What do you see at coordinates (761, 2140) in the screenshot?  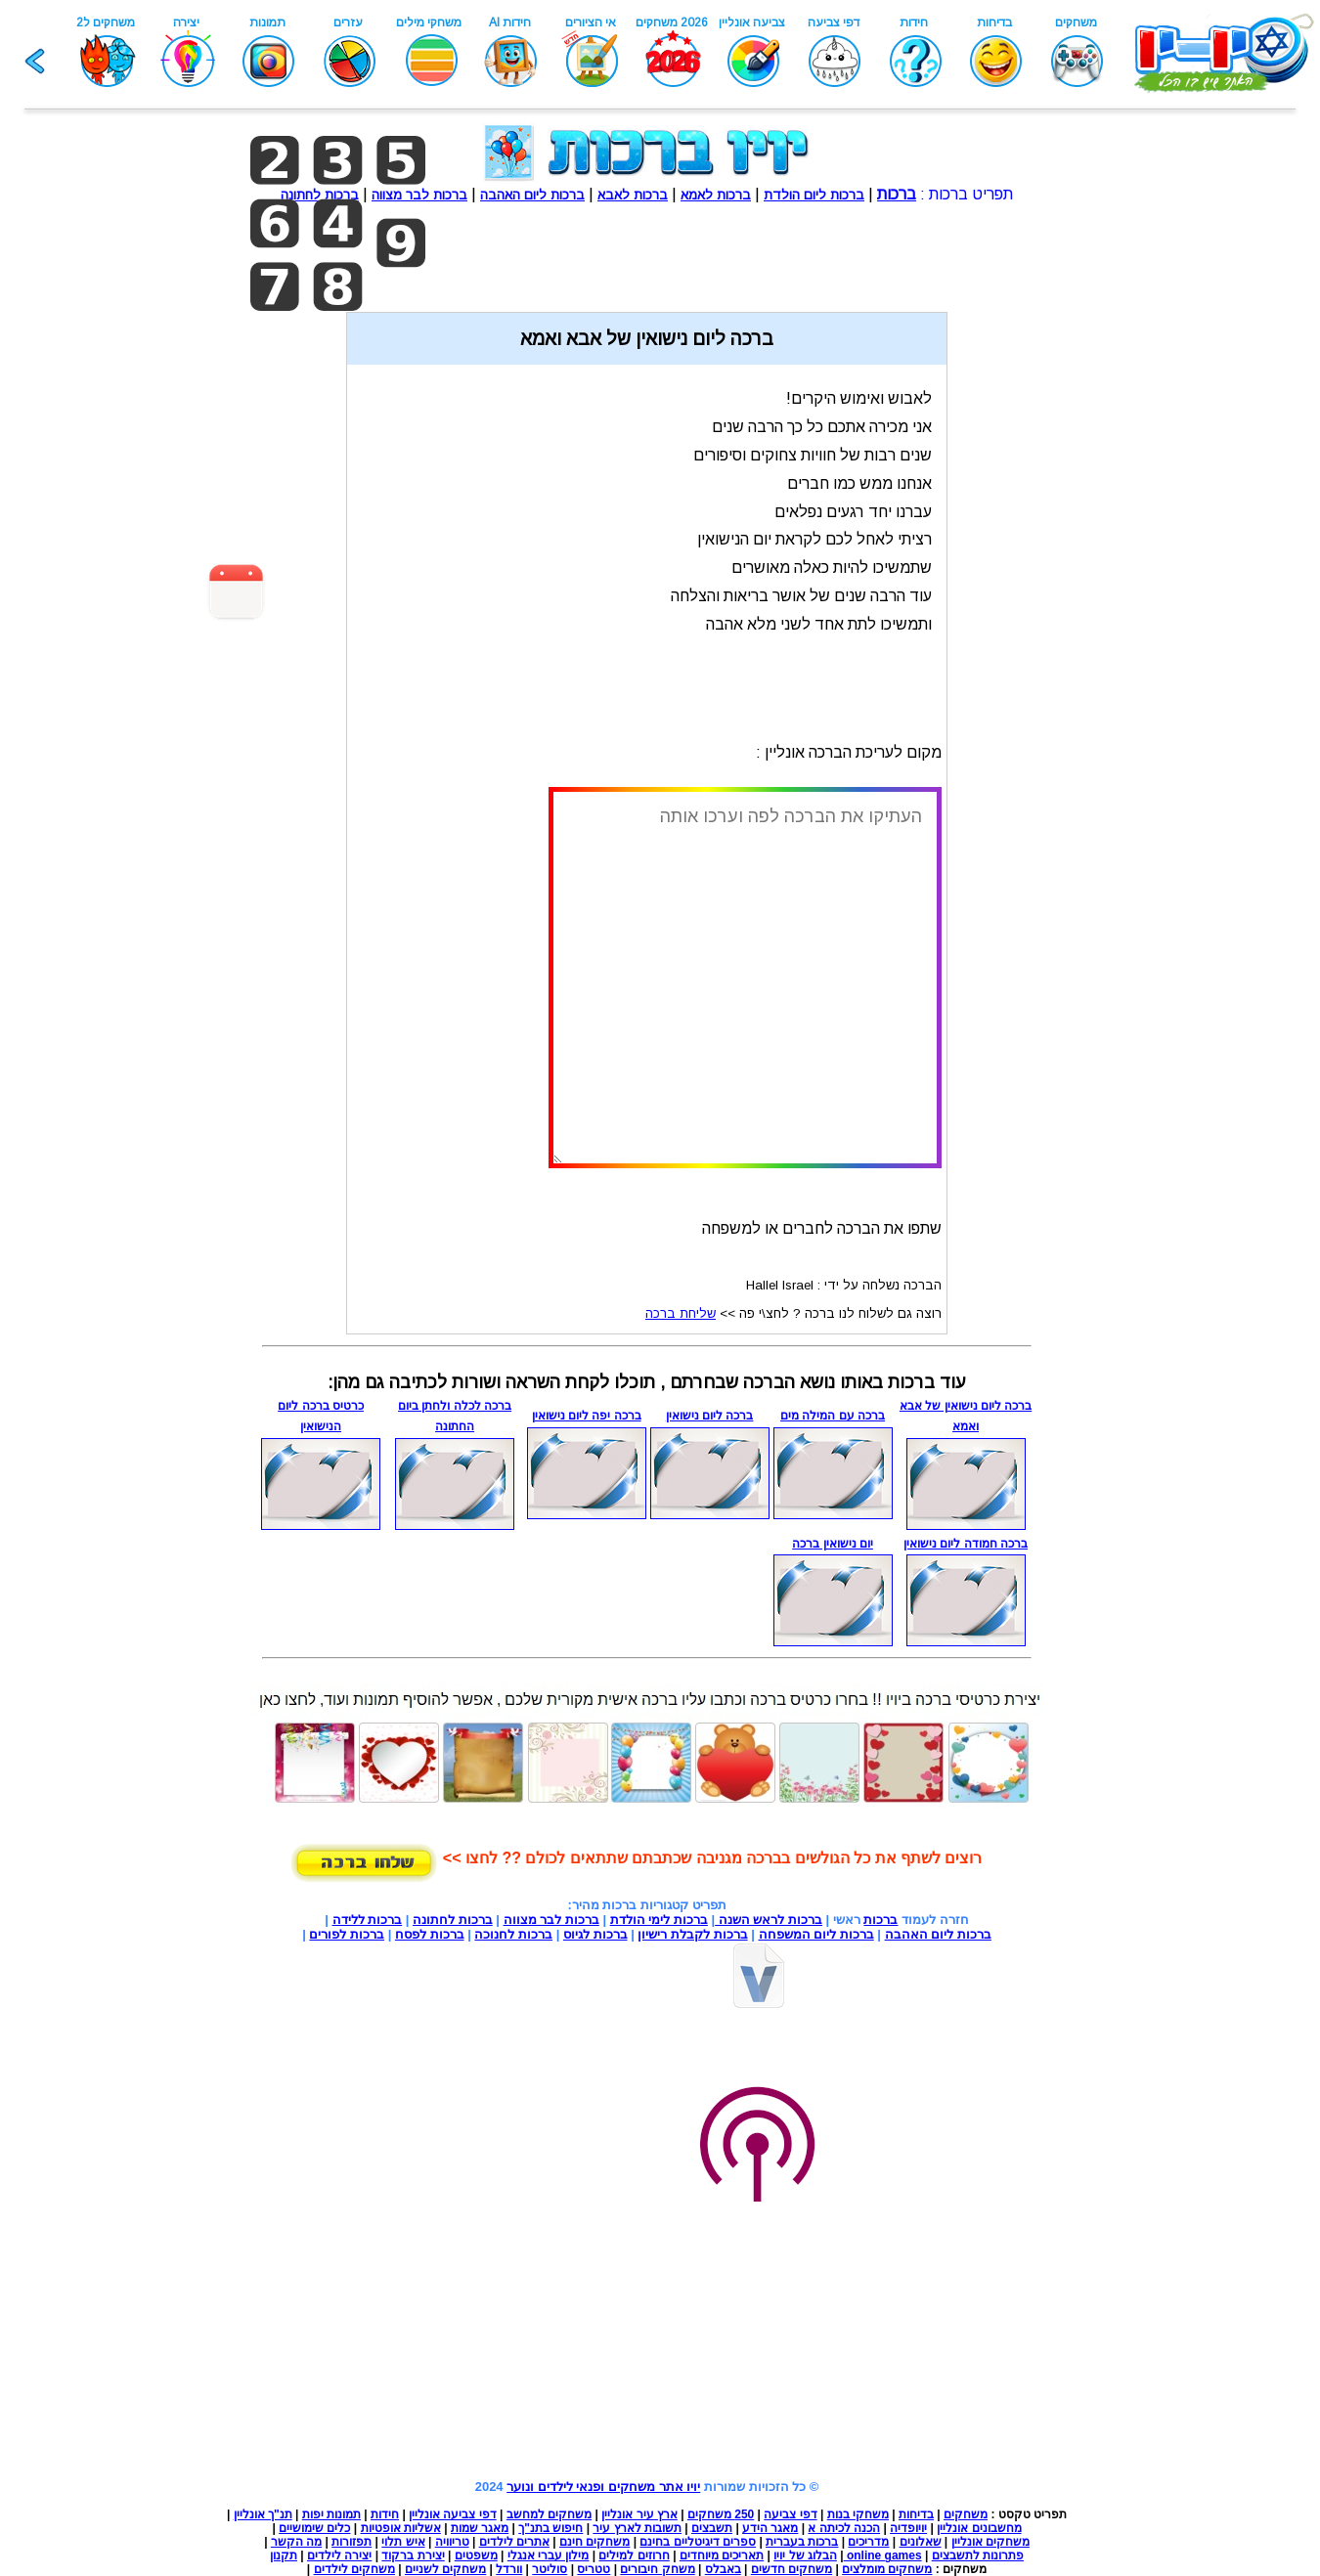 I see `open the podcasts app` at bounding box center [761, 2140].